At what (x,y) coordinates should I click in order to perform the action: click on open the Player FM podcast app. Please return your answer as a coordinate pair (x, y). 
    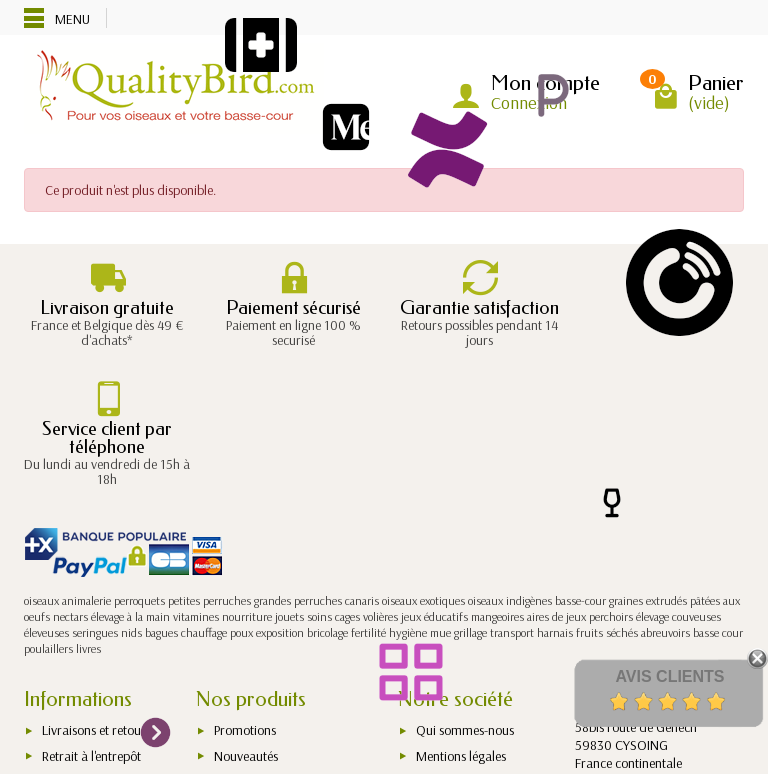
    Looking at the image, I should click on (679, 282).